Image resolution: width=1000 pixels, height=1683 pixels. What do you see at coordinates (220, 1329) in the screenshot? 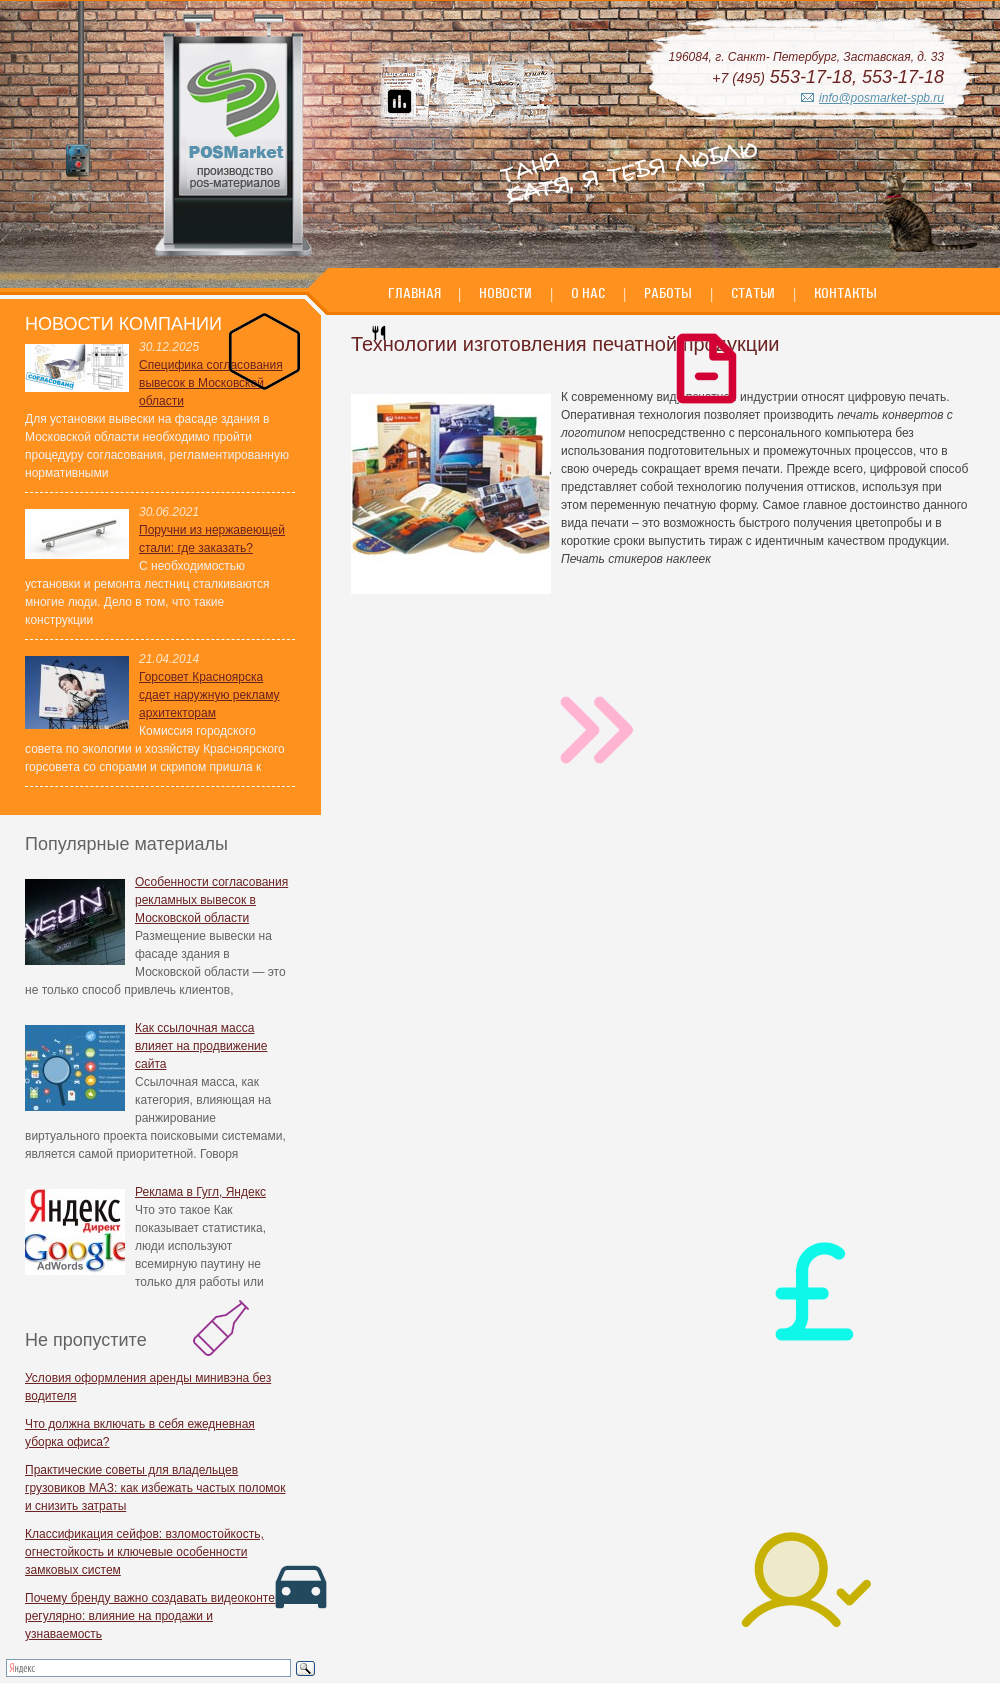
I see `browse beer or beverage options` at bounding box center [220, 1329].